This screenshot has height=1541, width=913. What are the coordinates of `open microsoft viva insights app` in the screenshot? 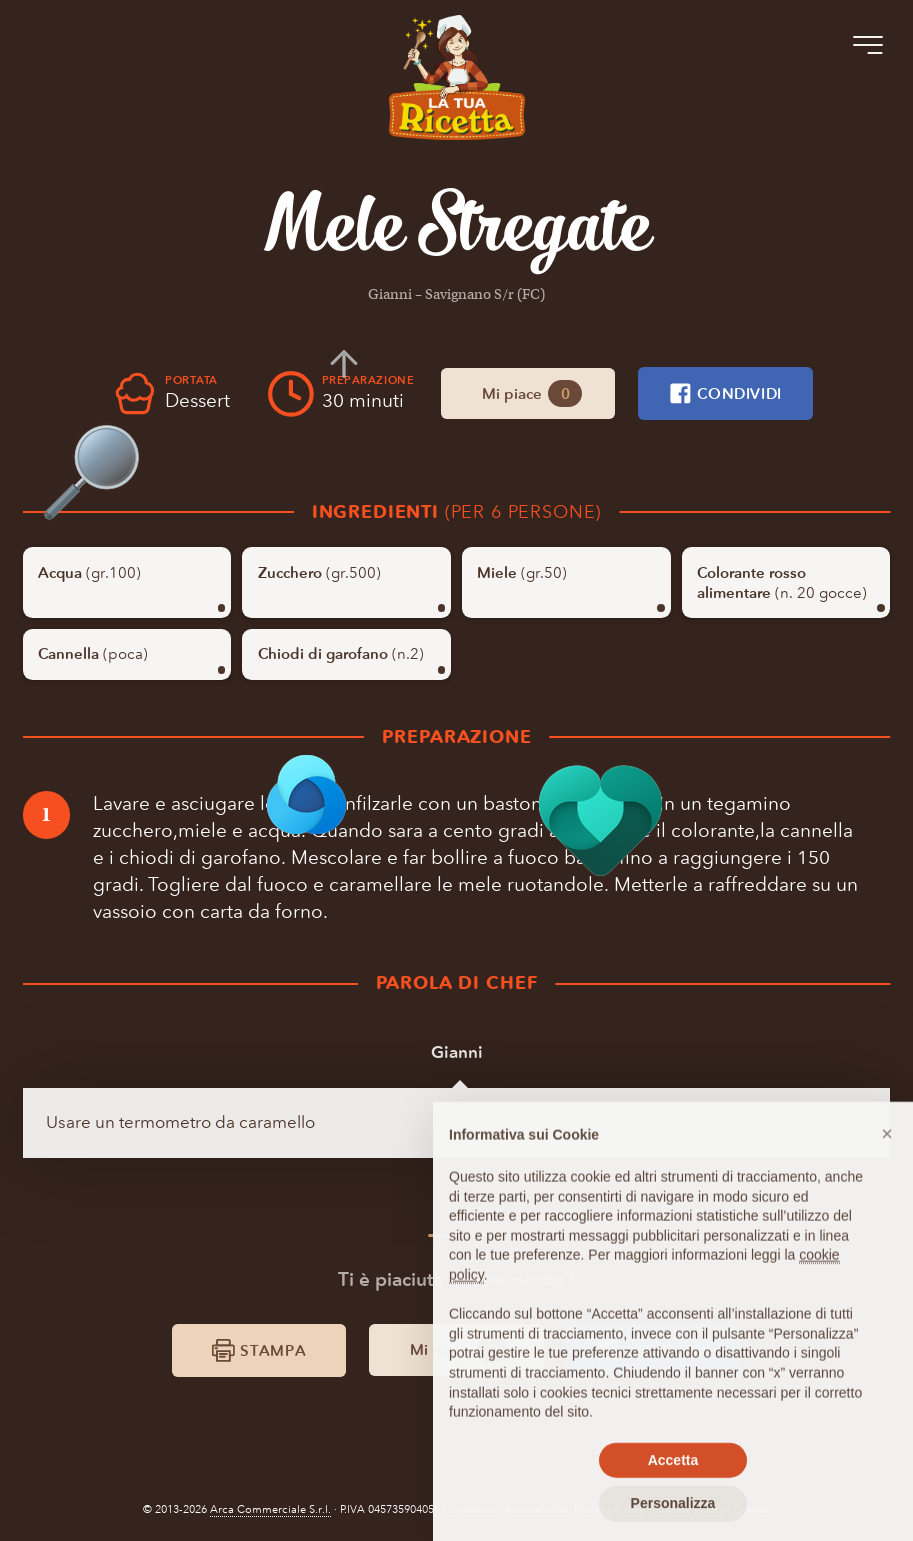 It's located at (306, 794).